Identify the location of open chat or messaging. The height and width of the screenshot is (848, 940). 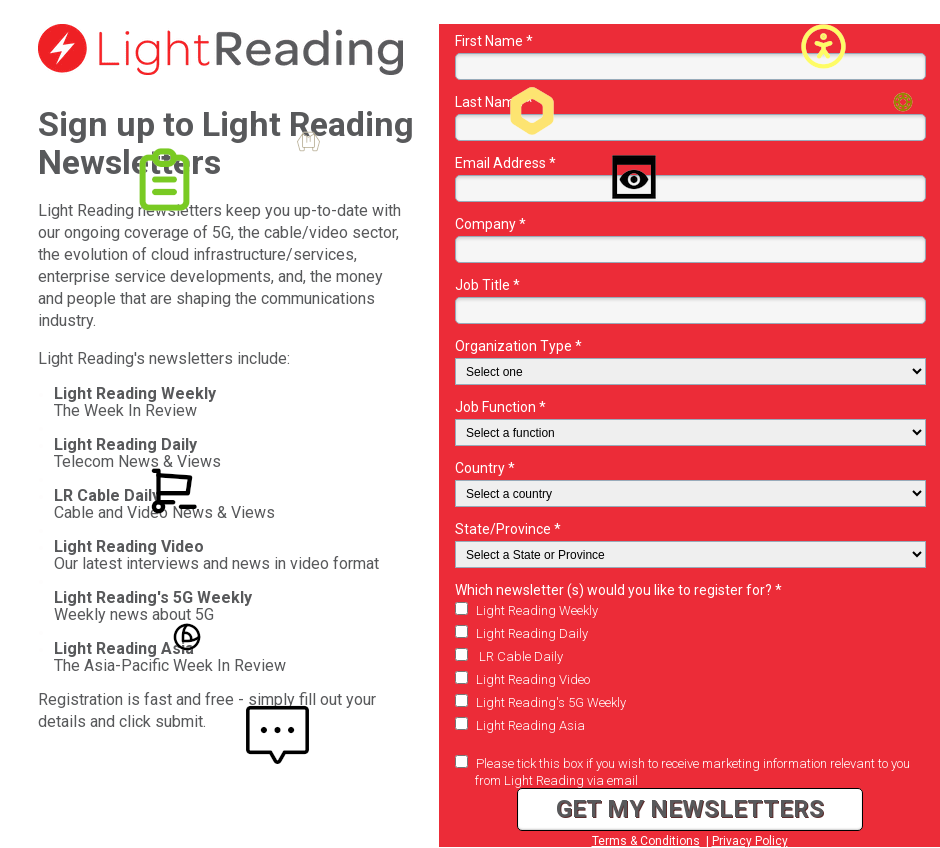
(277, 732).